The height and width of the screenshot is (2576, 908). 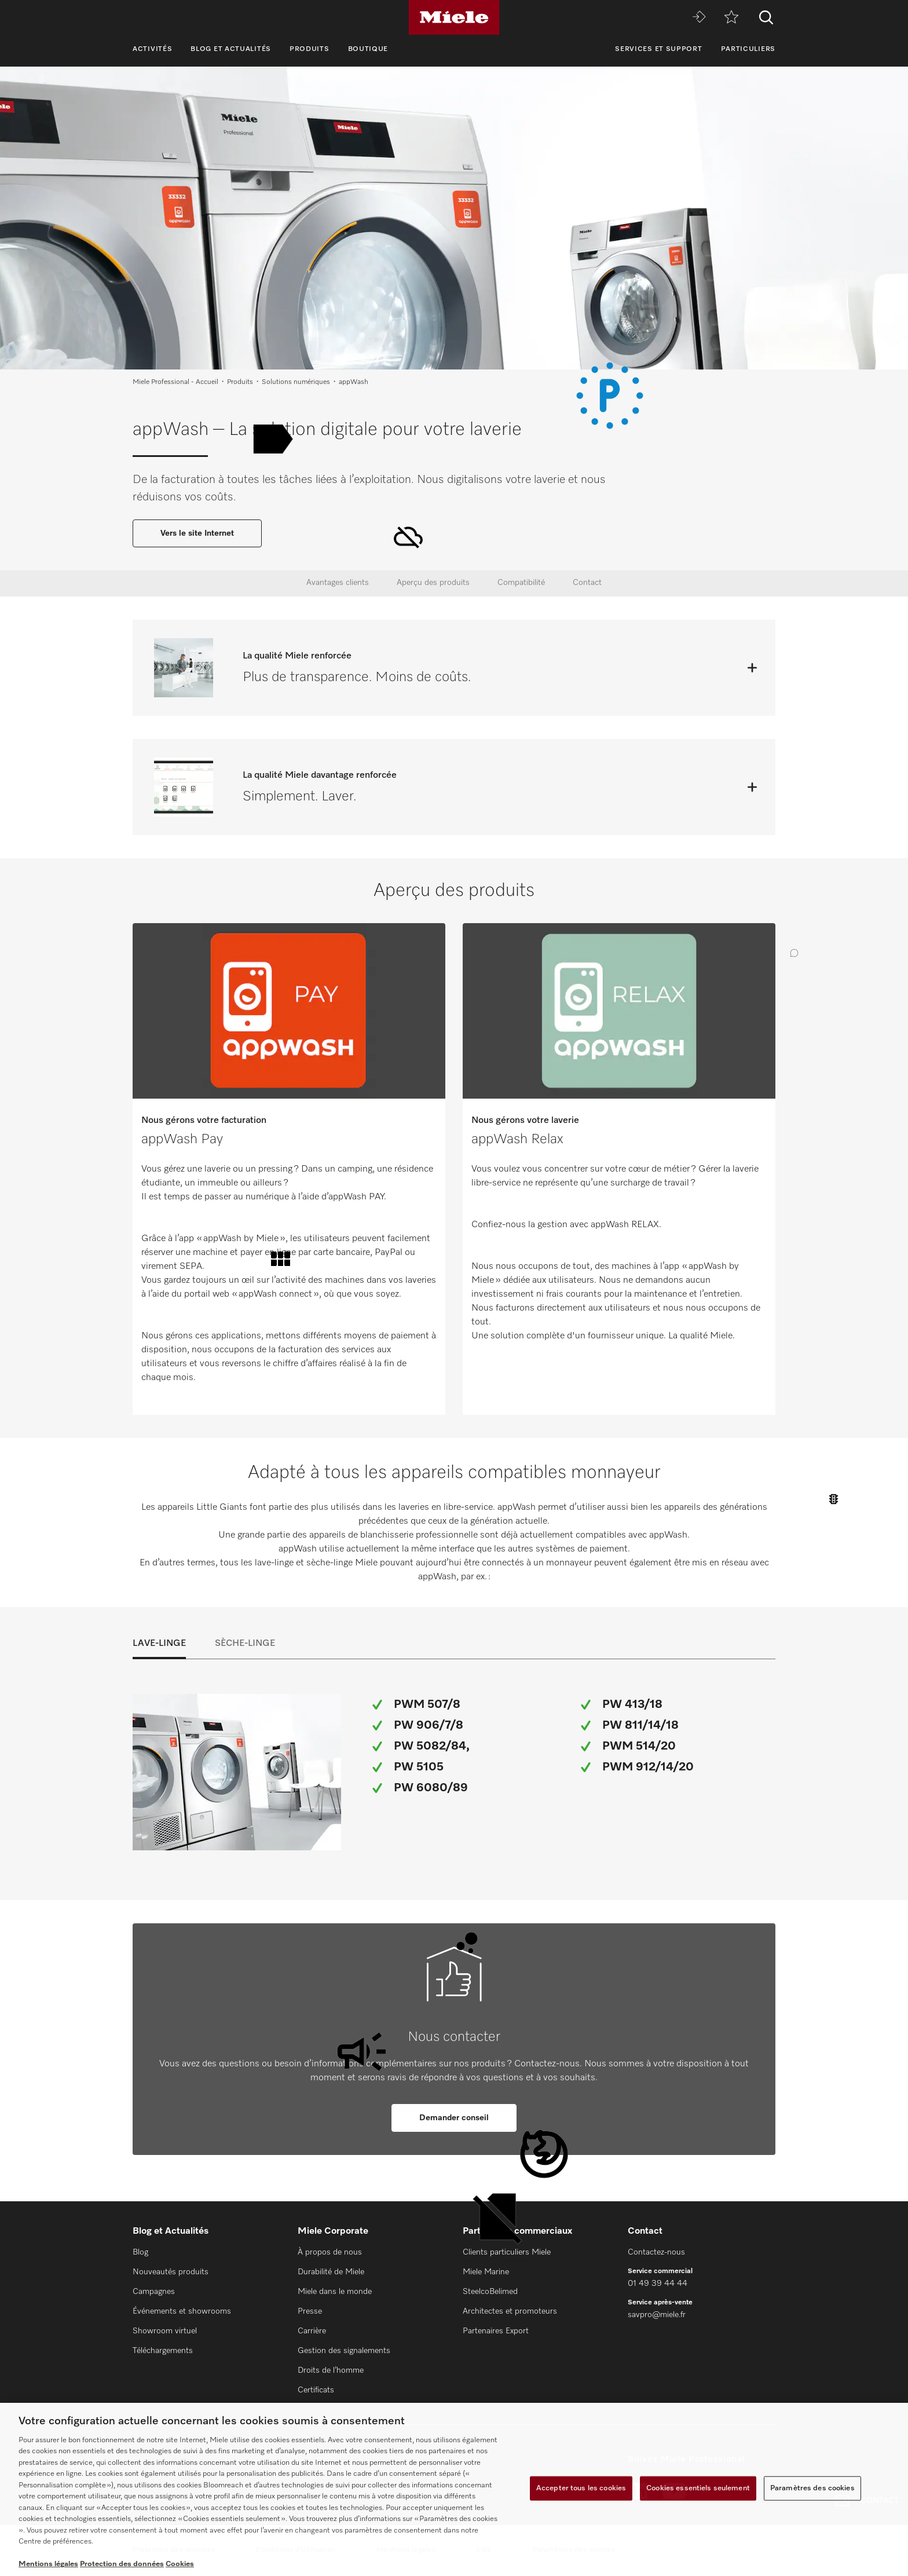 What do you see at coordinates (272, 439) in the screenshot?
I see `add or manage labels for organization` at bounding box center [272, 439].